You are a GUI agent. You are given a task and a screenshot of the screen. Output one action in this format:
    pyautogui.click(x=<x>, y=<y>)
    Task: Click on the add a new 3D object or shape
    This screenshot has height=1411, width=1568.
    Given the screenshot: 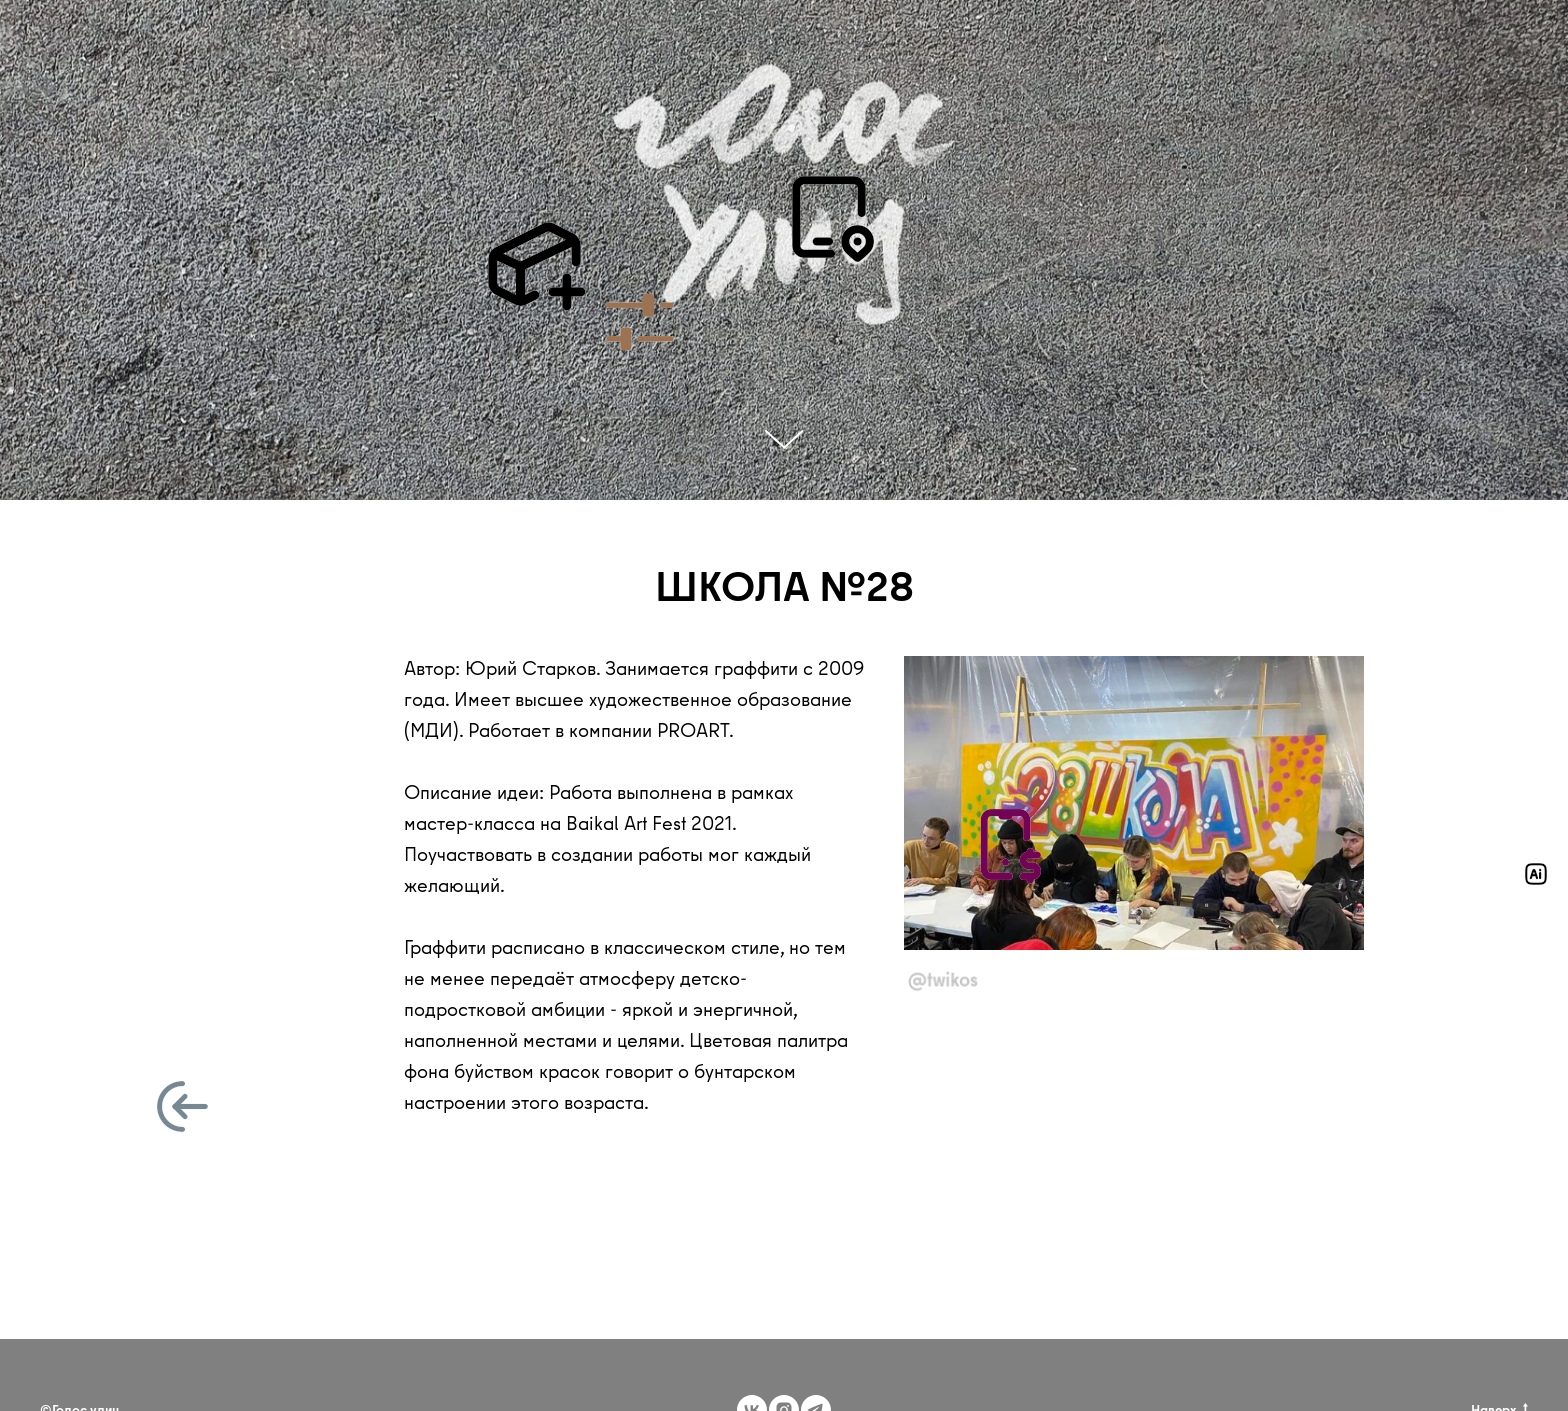 What is the action you would take?
    pyautogui.click(x=534, y=259)
    